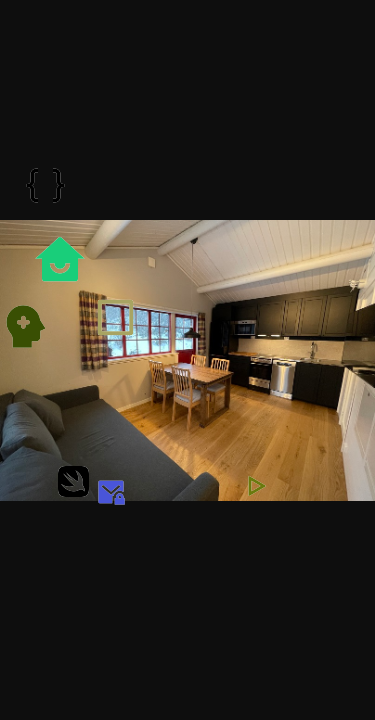 The image size is (375, 720). I want to click on secure or encrypted email, so click(111, 492).